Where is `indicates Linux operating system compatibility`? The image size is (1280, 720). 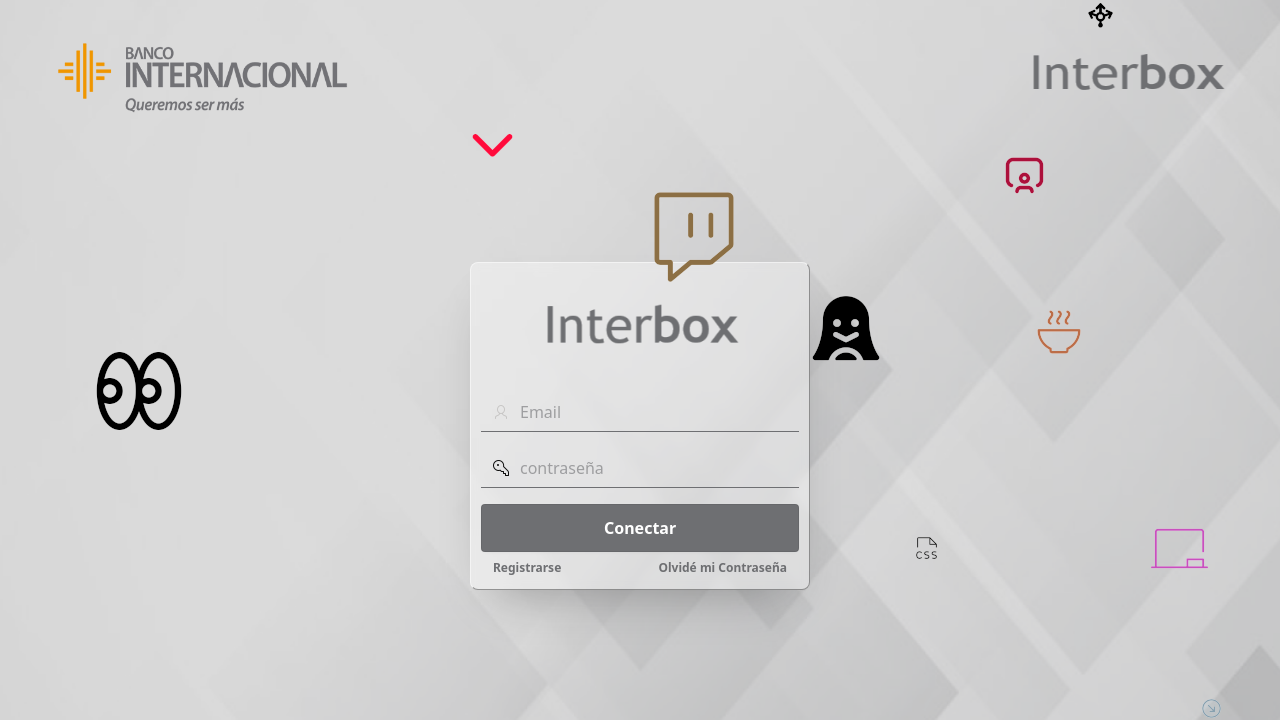
indicates Linux operating system compatibility is located at coordinates (846, 332).